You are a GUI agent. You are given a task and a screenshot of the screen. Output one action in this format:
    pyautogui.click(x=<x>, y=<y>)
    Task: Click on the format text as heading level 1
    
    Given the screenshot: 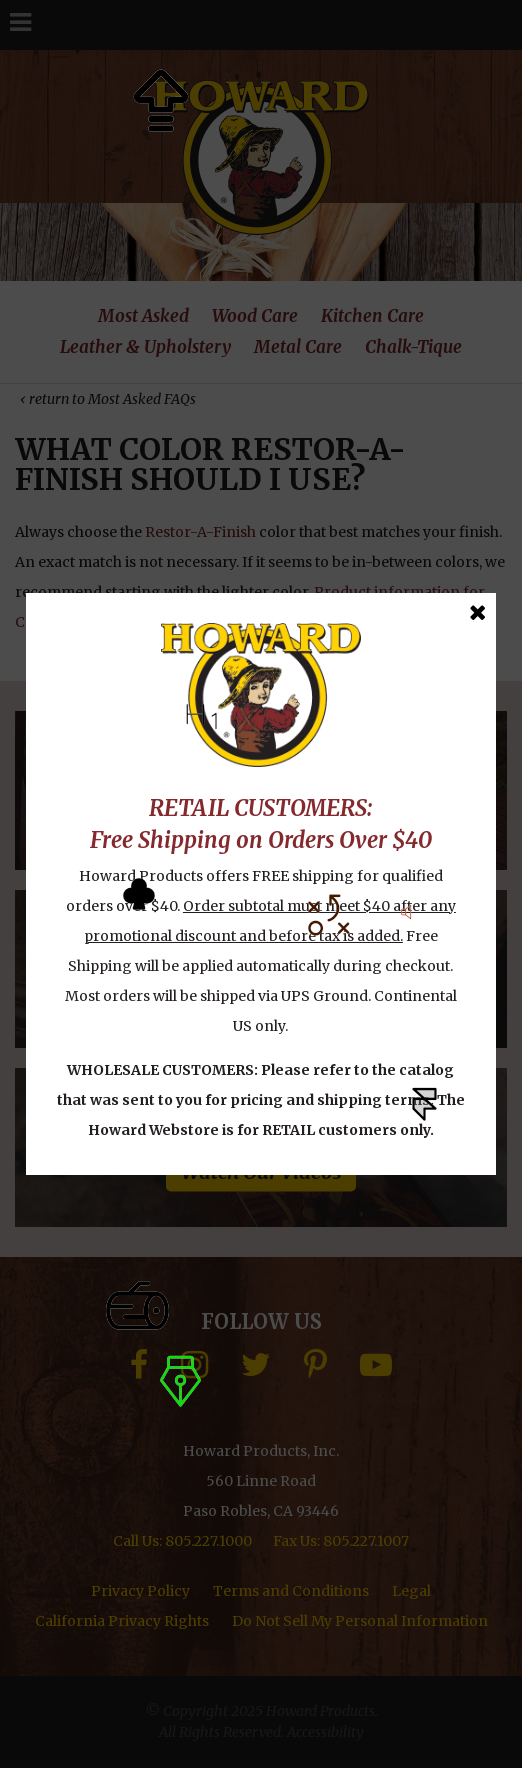 What is the action you would take?
    pyautogui.click(x=201, y=716)
    